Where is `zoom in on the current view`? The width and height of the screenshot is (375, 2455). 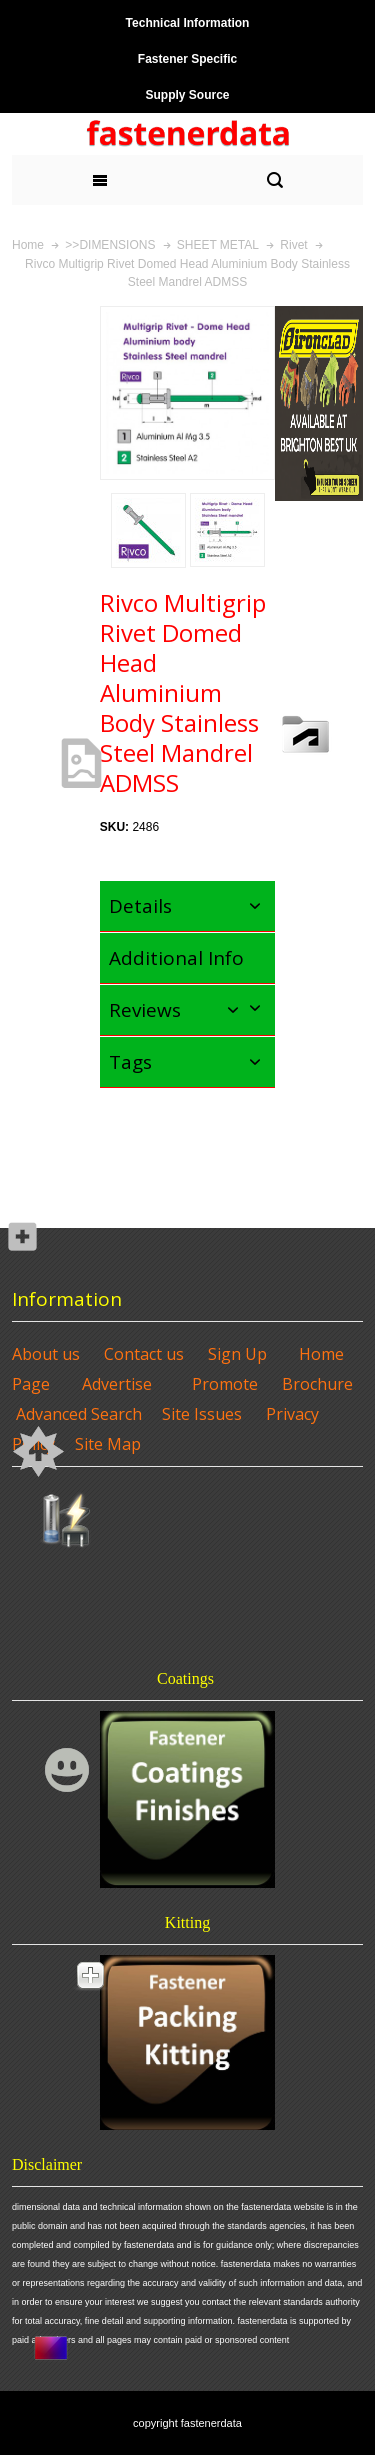
zoom in on the current view is located at coordinates (22, 1236).